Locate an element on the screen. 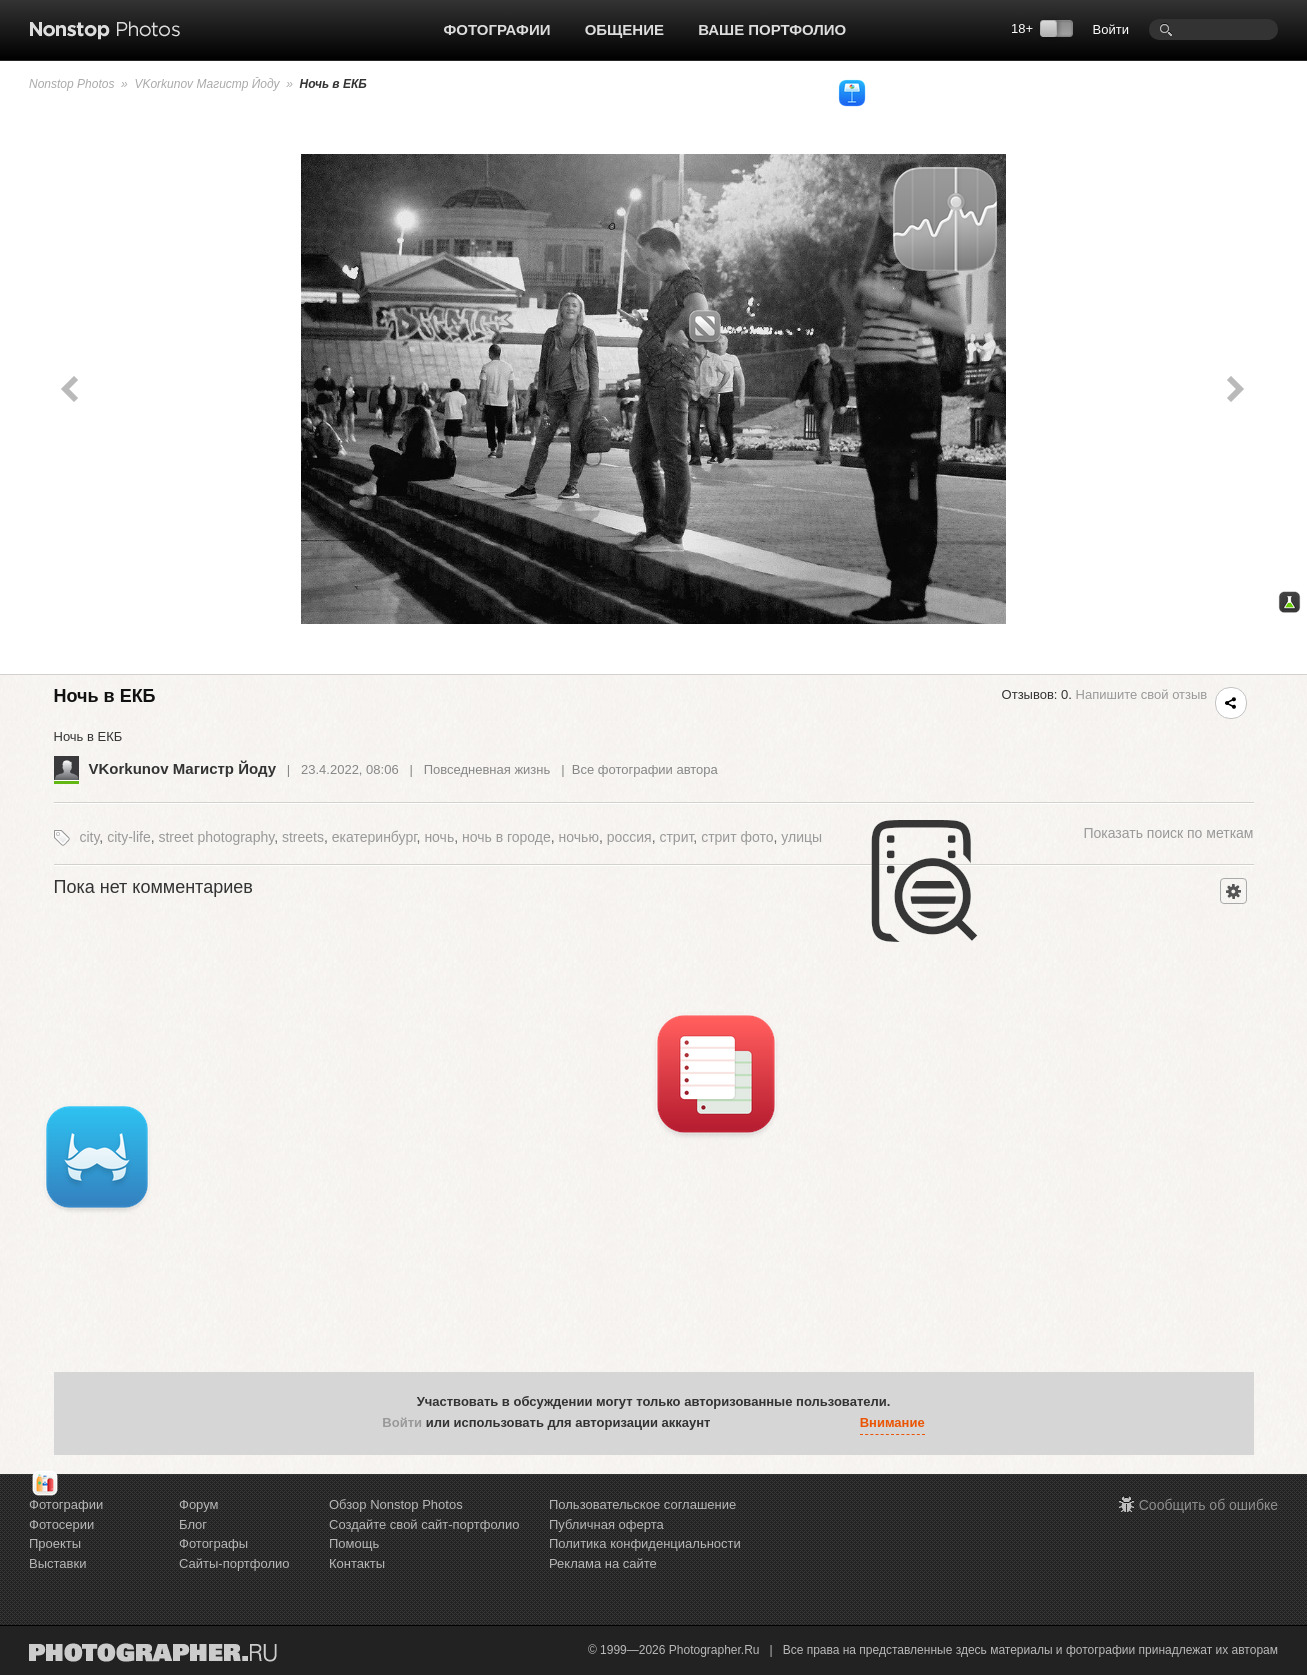  open the system log viewer app is located at coordinates (925, 881).